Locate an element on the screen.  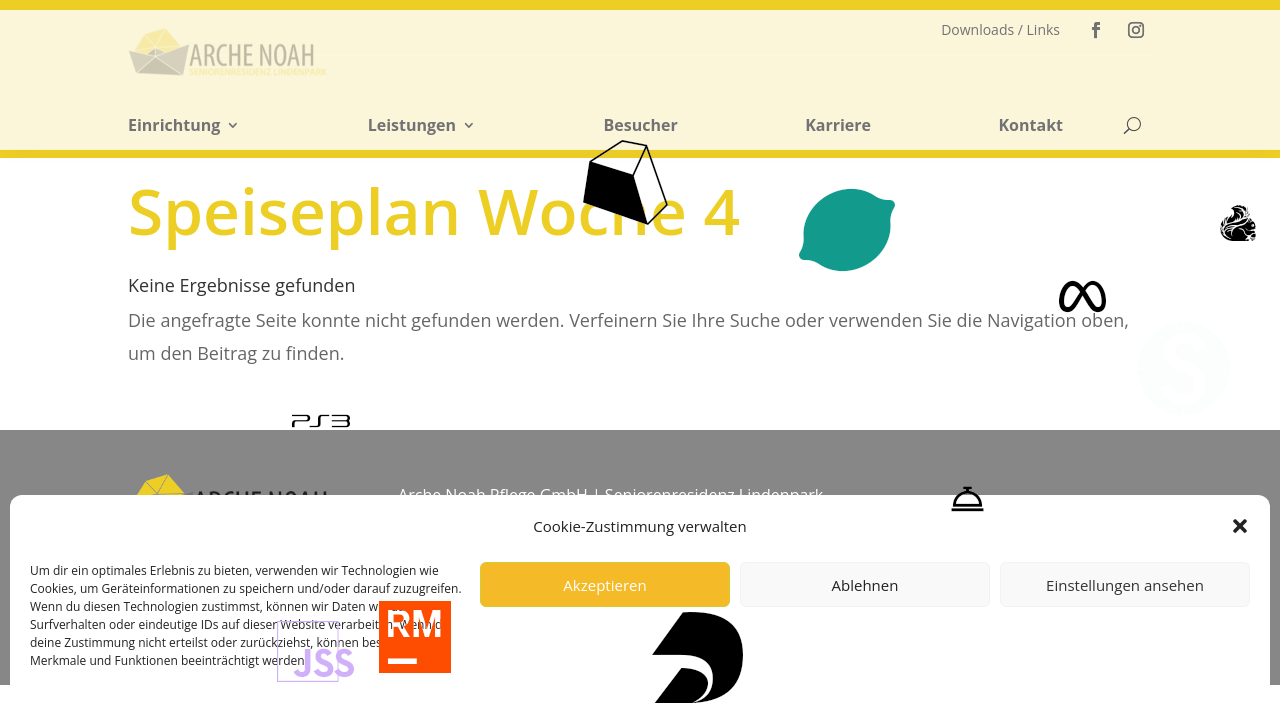
Meta company logo is located at coordinates (1082, 296).